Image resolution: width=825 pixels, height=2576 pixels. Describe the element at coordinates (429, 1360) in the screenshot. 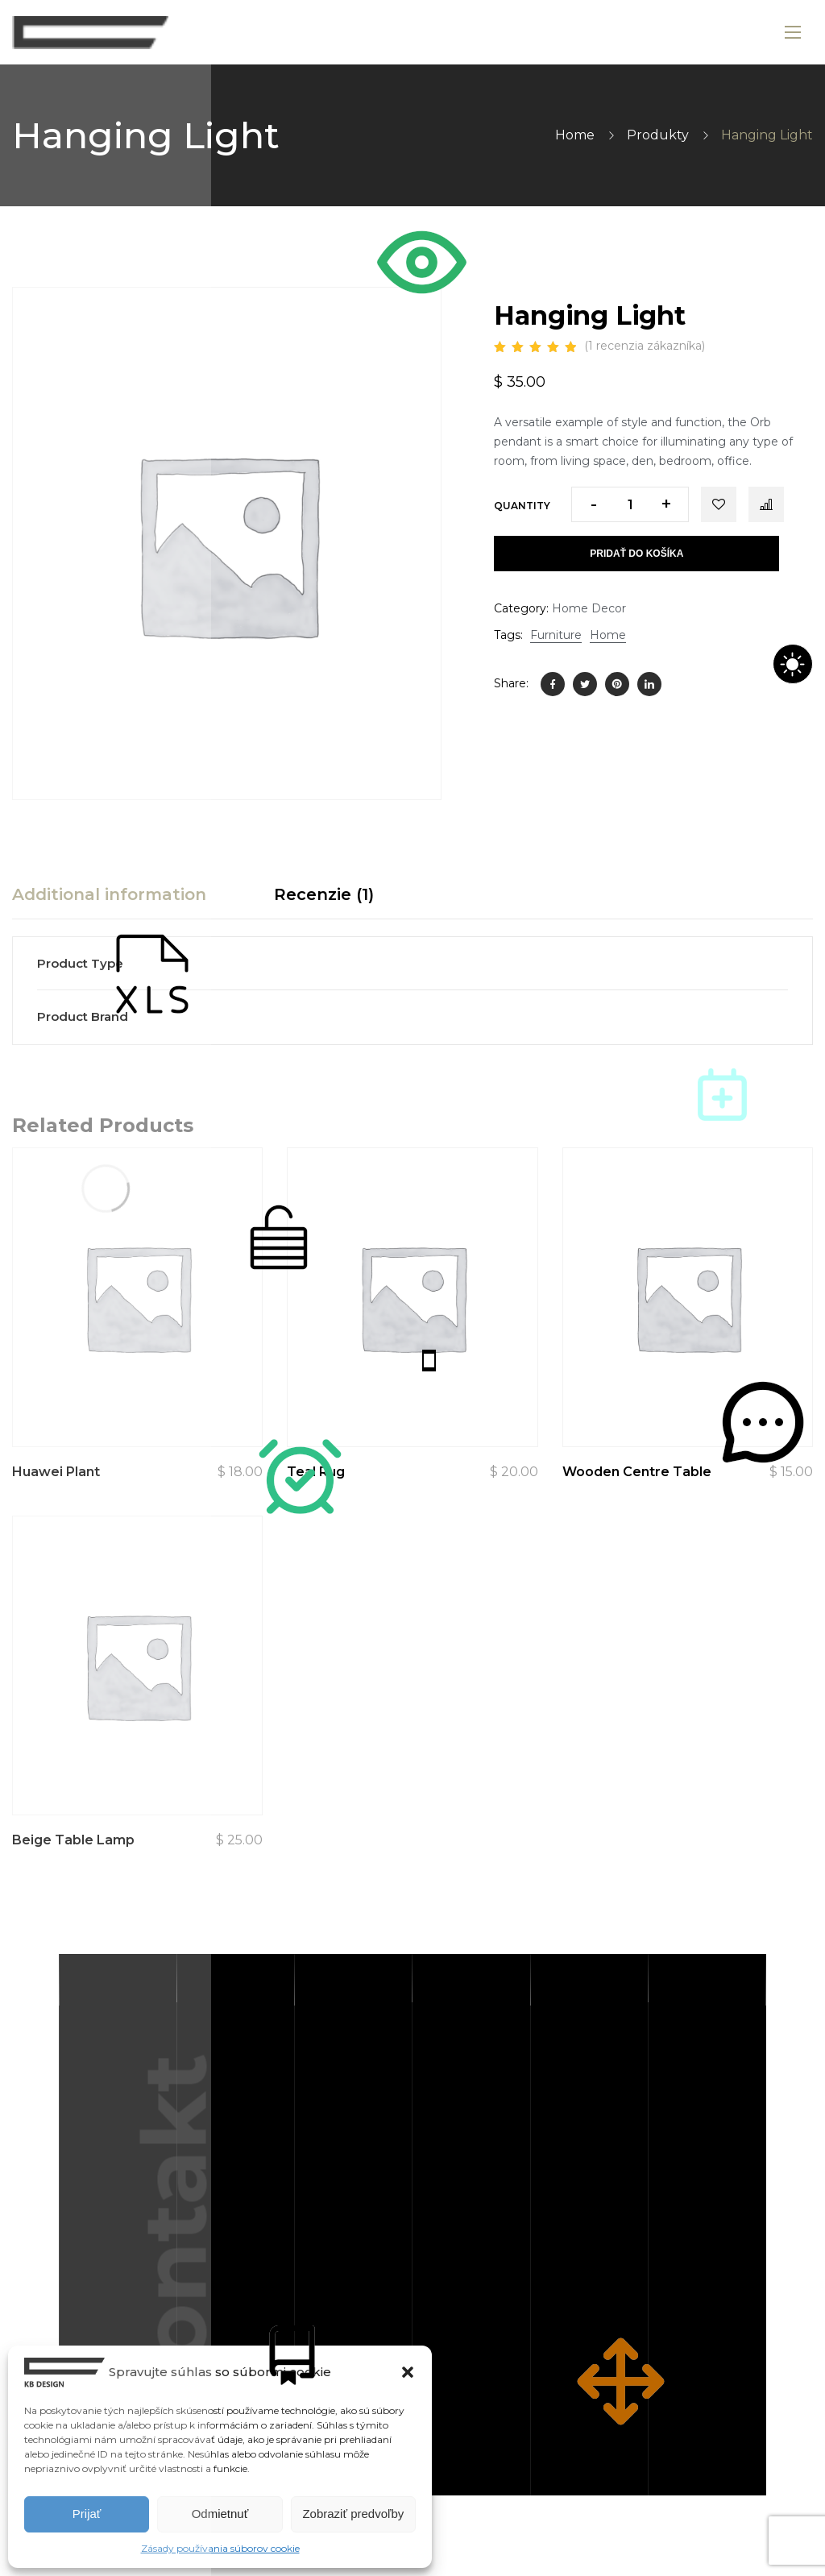

I see `set this device as primary phone` at that location.